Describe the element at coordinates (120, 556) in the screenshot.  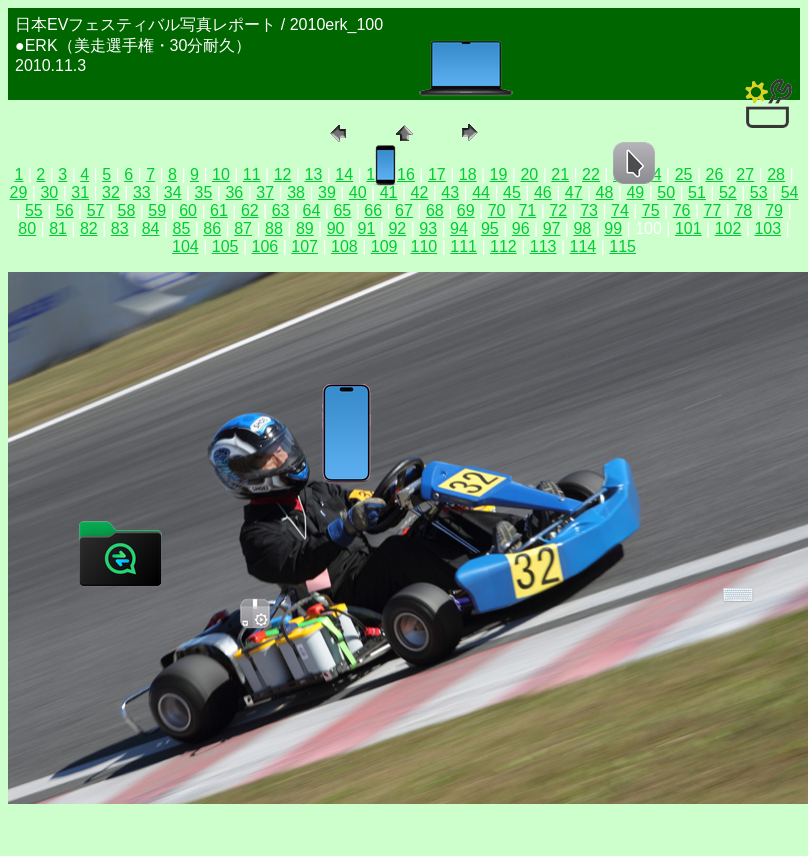
I see `open wondershare wutsapper application folder` at that location.